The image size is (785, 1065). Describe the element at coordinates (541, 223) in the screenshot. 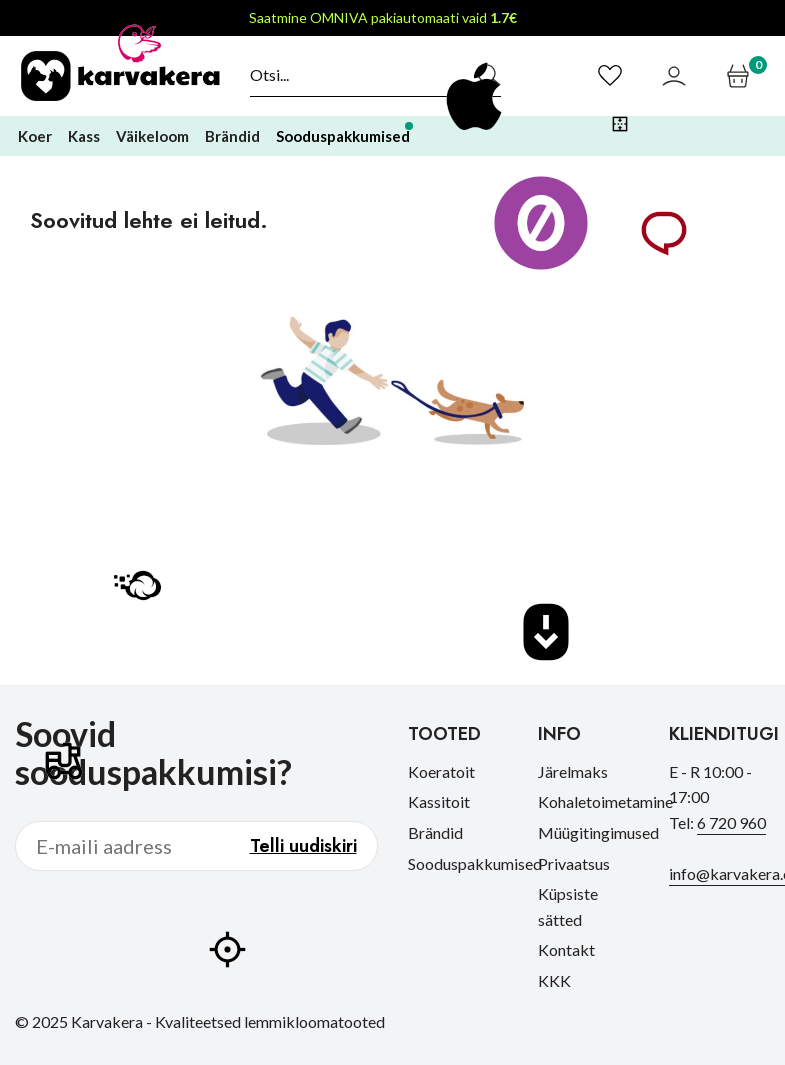

I see `indicates content is in the public domain (CC0 license)` at that location.